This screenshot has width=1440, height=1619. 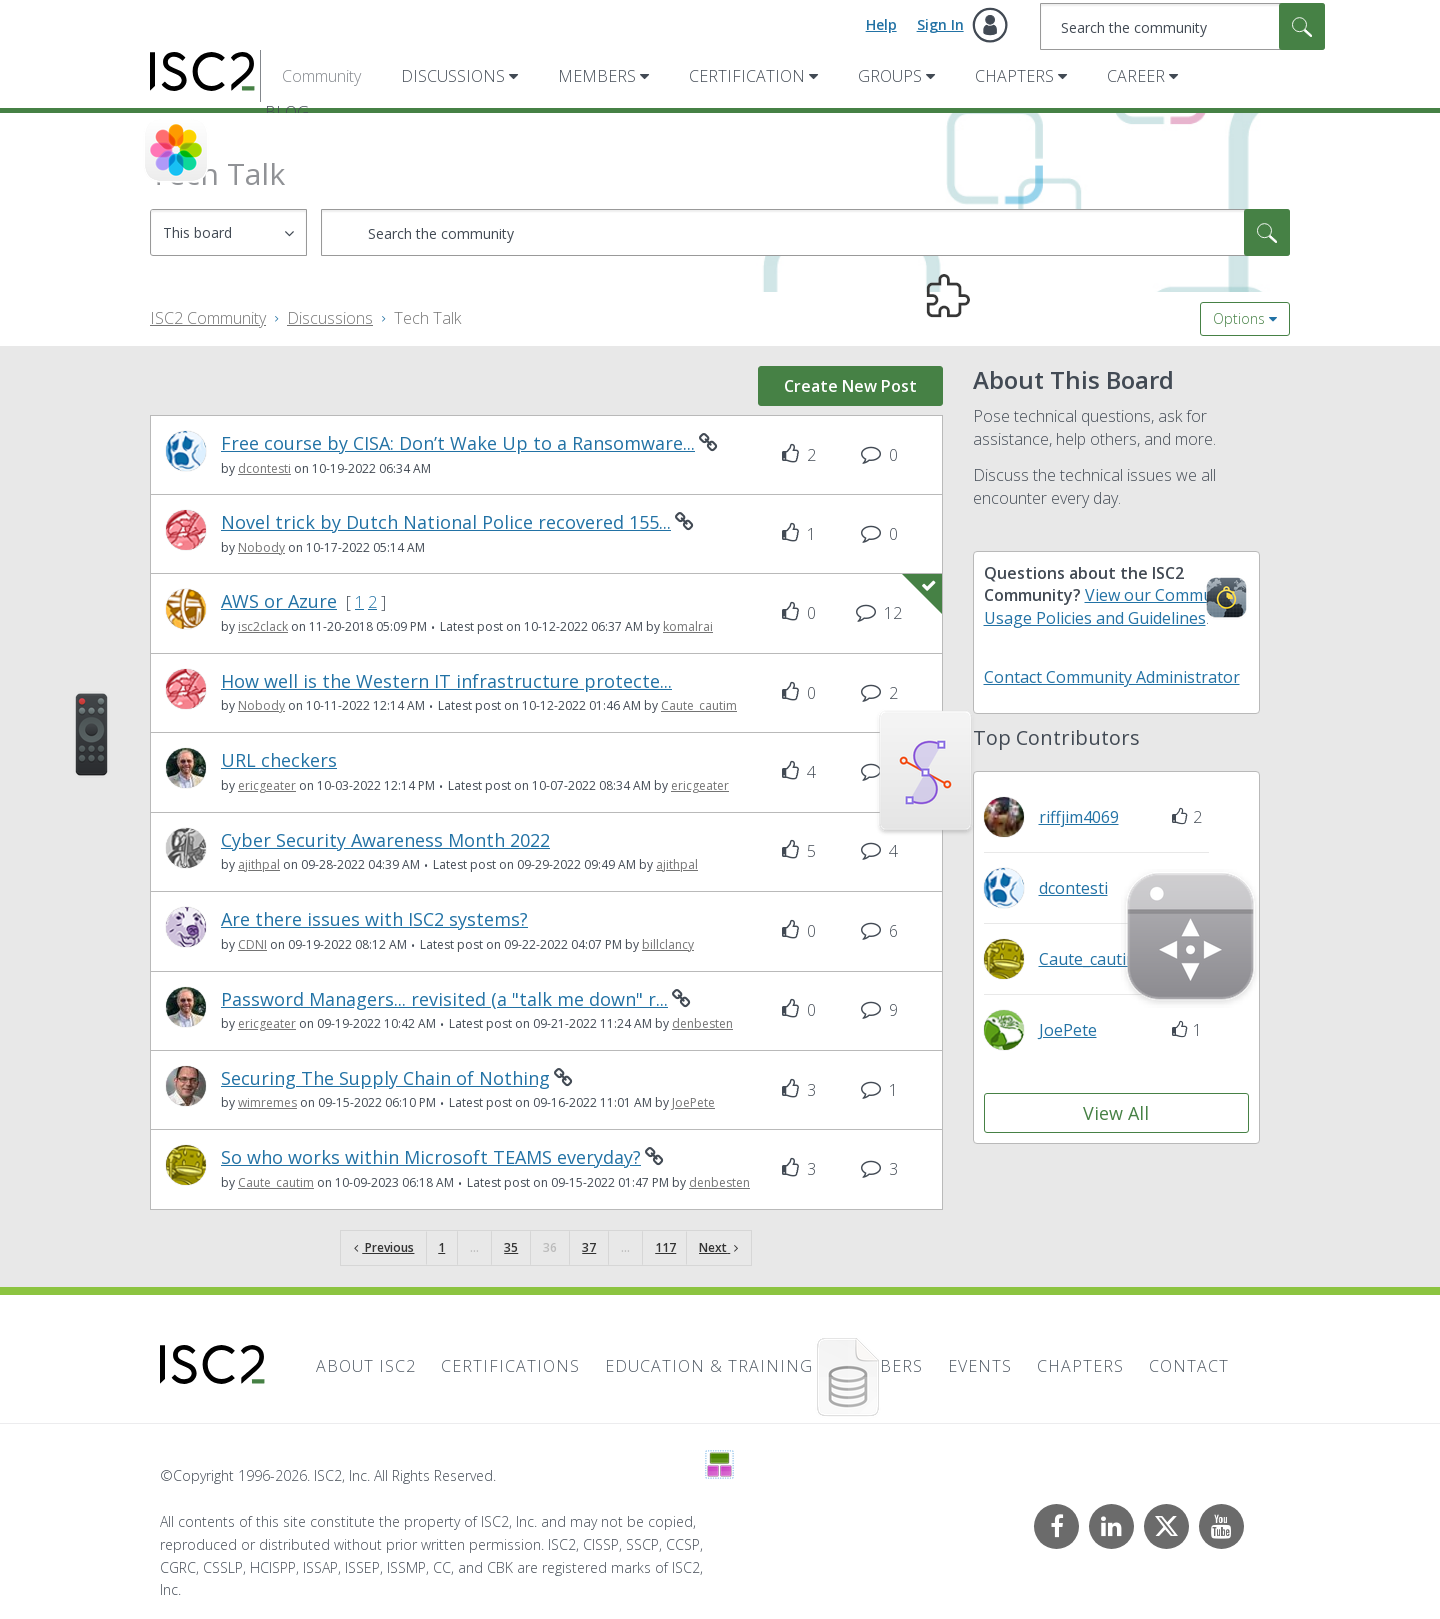 I want to click on connect a tv remote as an input device, so click(x=91, y=734).